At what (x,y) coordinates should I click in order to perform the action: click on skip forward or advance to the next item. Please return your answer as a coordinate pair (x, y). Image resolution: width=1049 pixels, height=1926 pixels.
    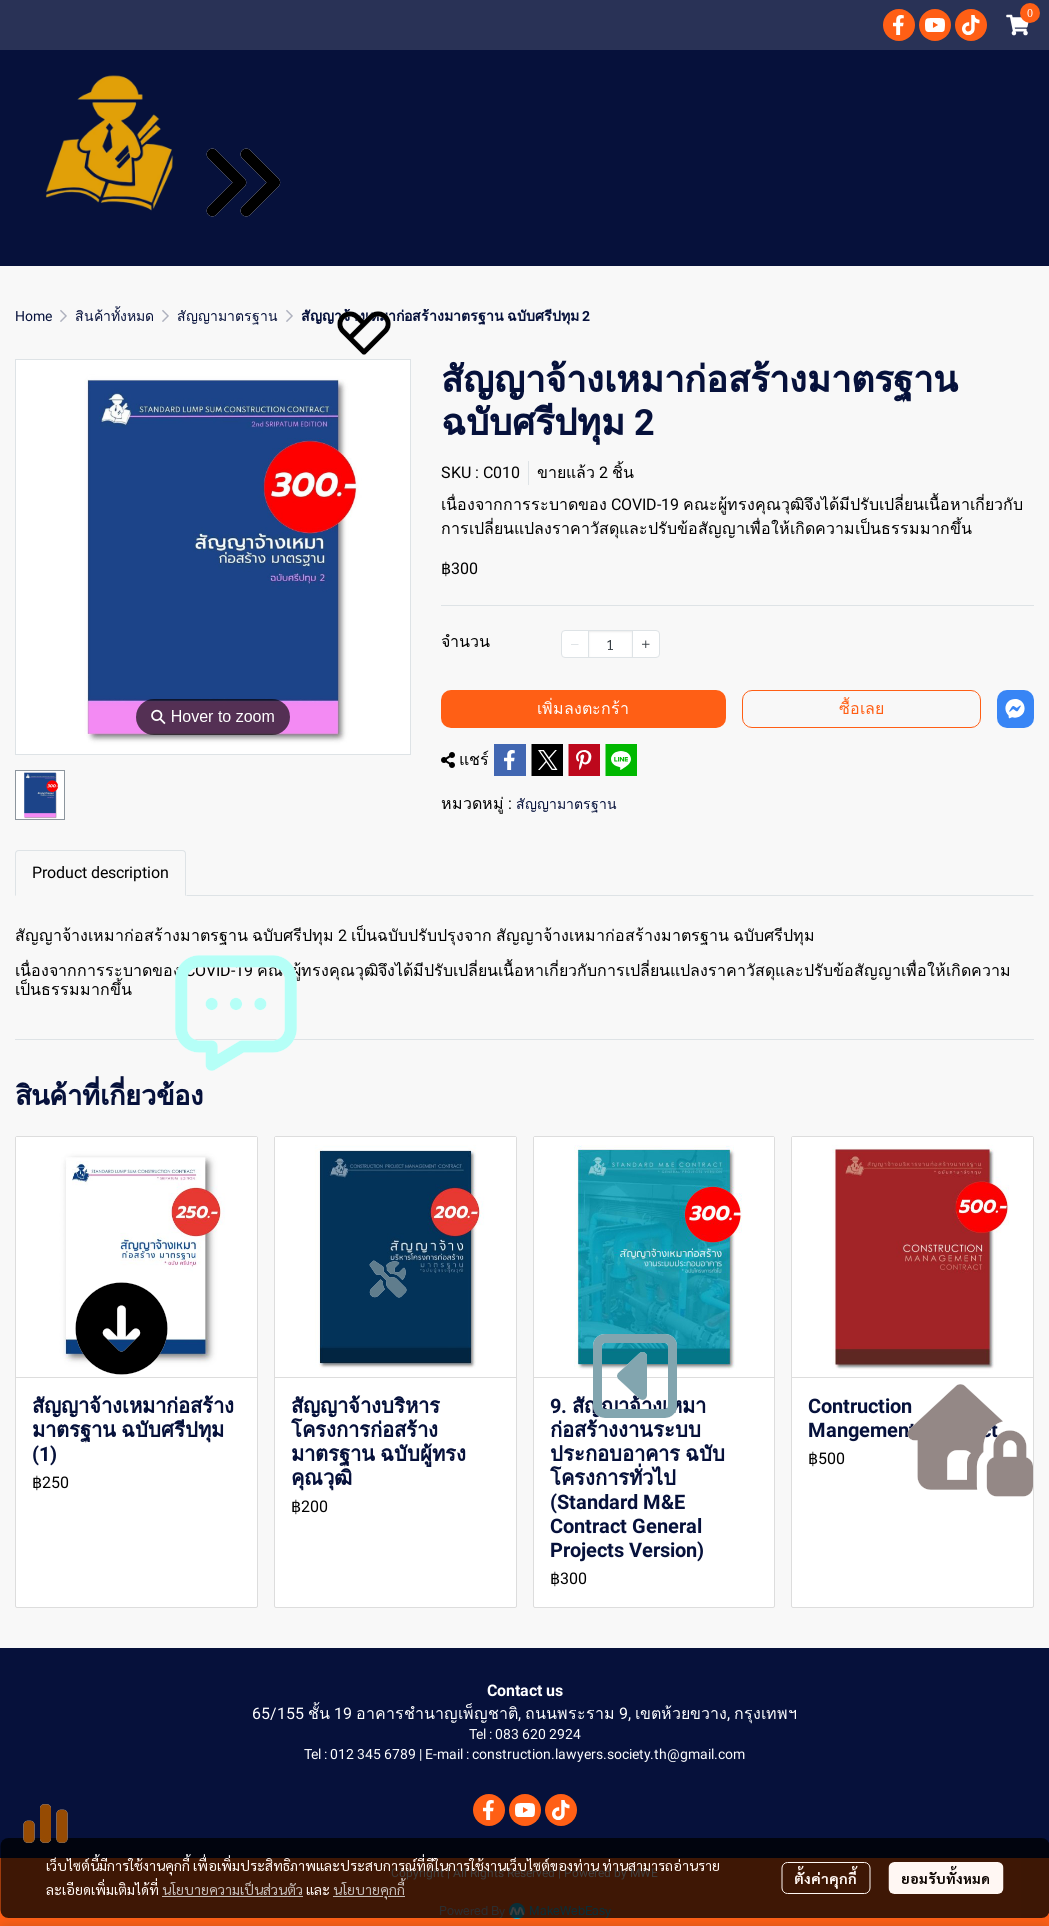
    Looking at the image, I should click on (240, 182).